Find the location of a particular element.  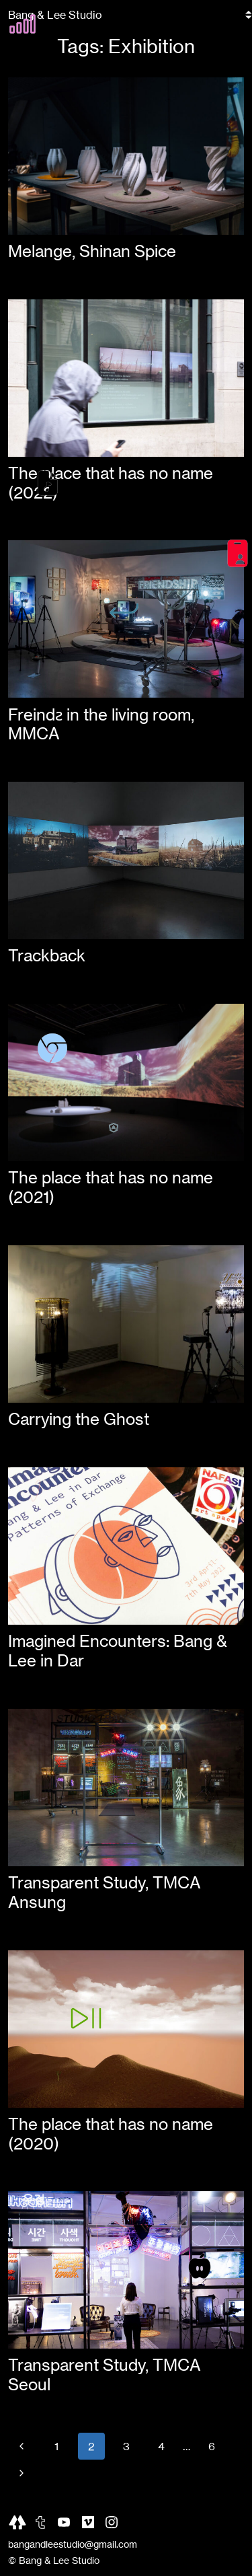

view nutrition information is located at coordinates (200, 2266).